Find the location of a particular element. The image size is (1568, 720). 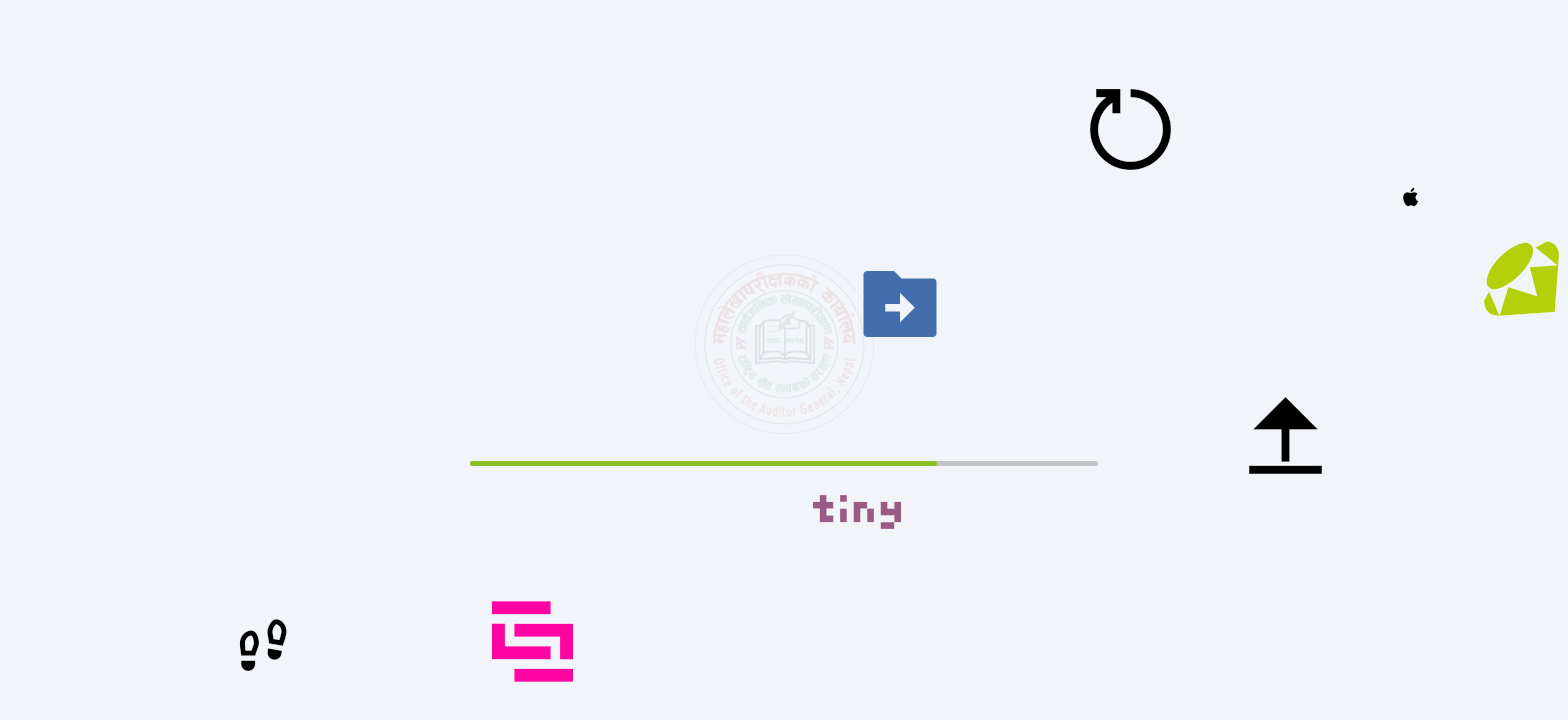

upload a file or document is located at coordinates (1285, 437).